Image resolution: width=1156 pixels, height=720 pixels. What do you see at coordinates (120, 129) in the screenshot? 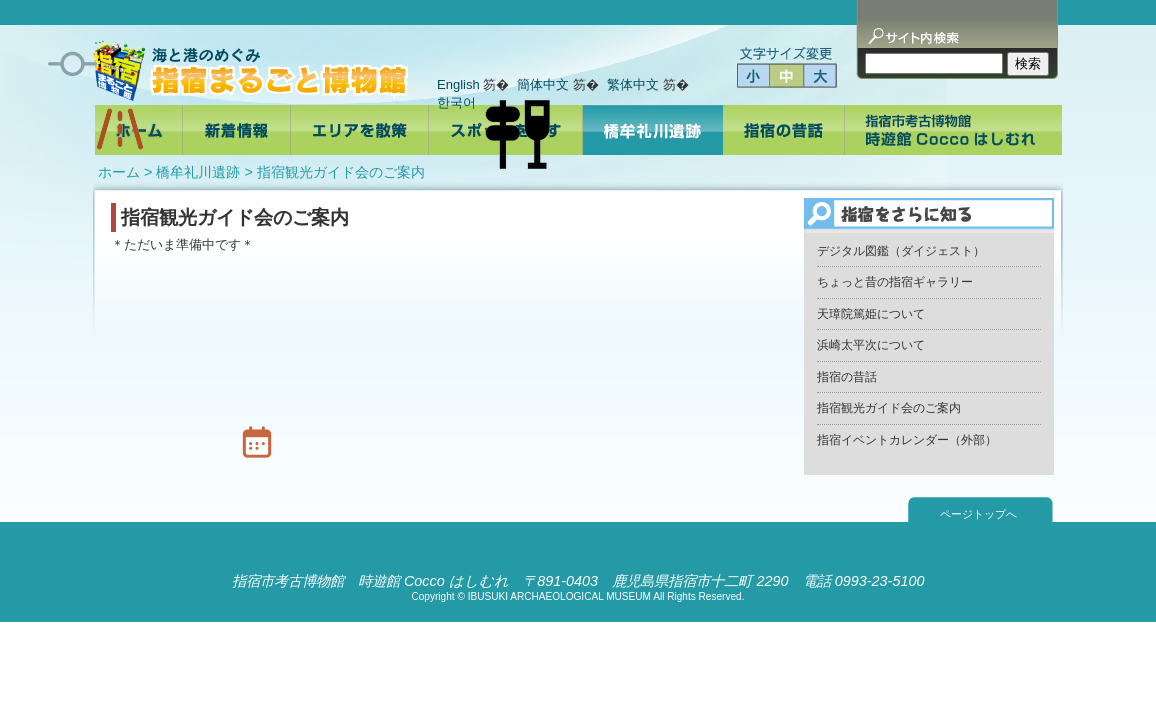
I see `view directions or navigation` at bounding box center [120, 129].